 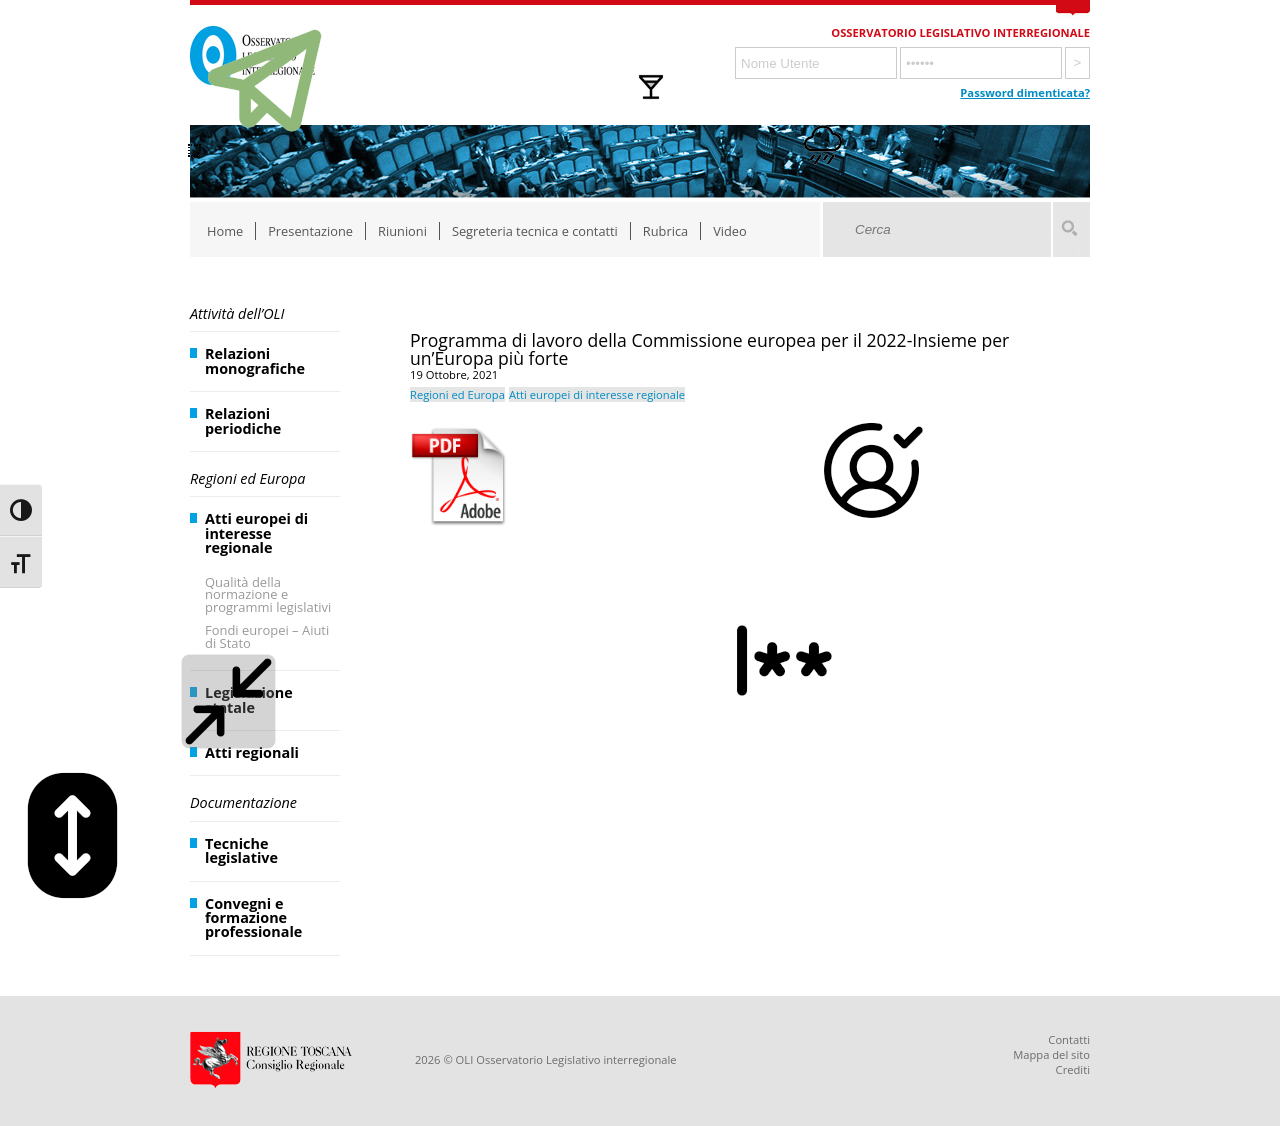 What do you see at coordinates (651, 87) in the screenshot?
I see `find nearby bars or nightlife` at bounding box center [651, 87].